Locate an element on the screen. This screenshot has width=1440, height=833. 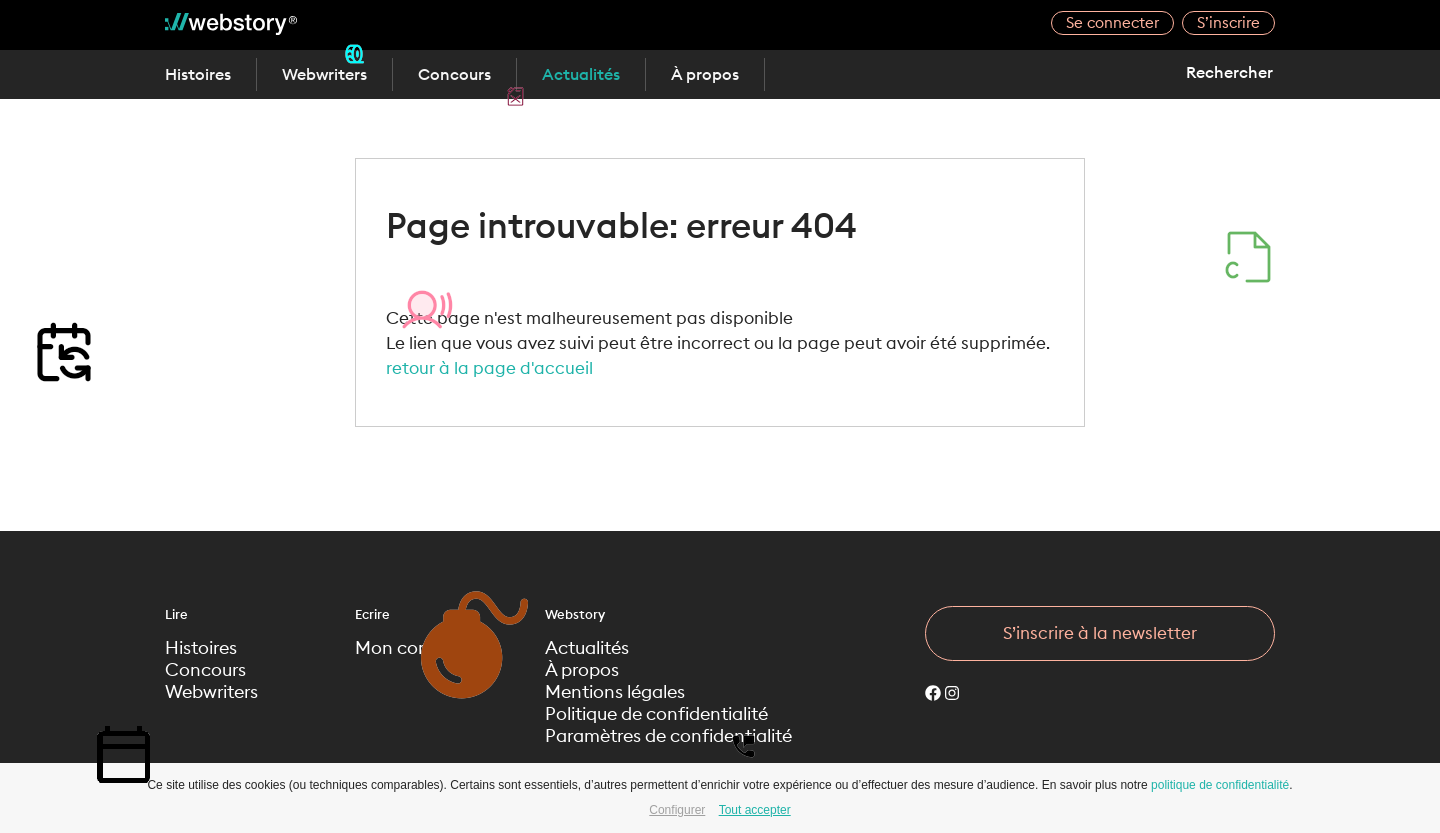
view tire pressure or status is located at coordinates (354, 54).